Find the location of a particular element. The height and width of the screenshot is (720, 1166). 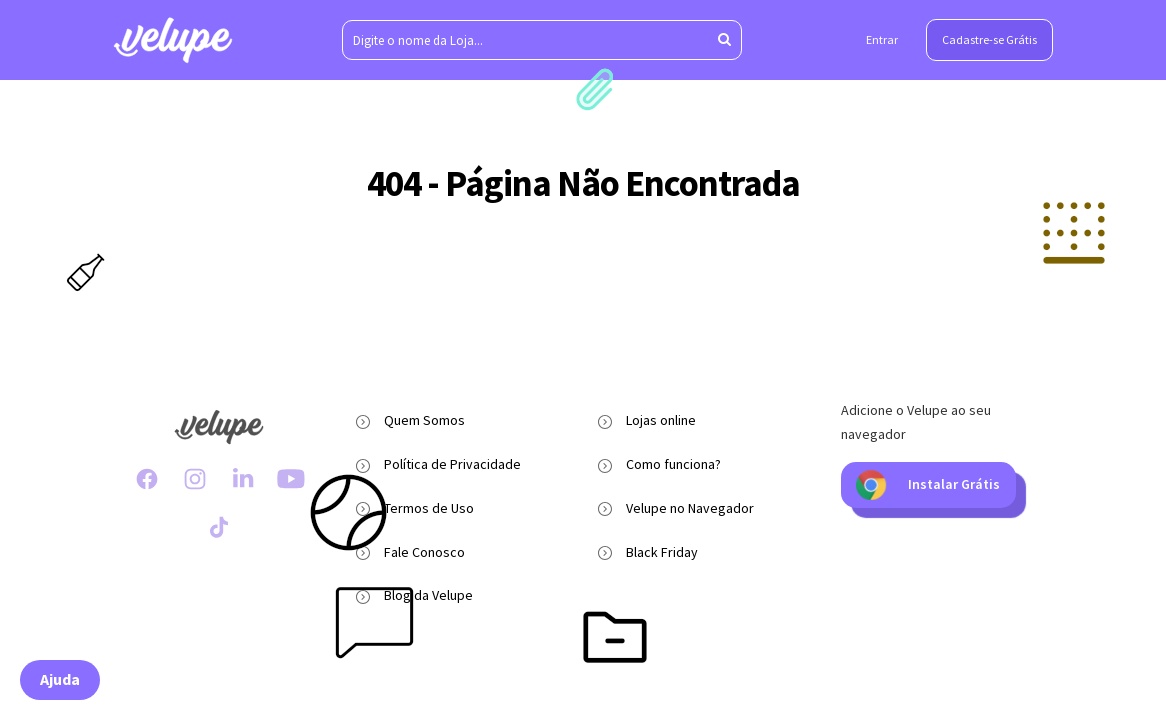

remove a folder is located at coordinates (615, 636).